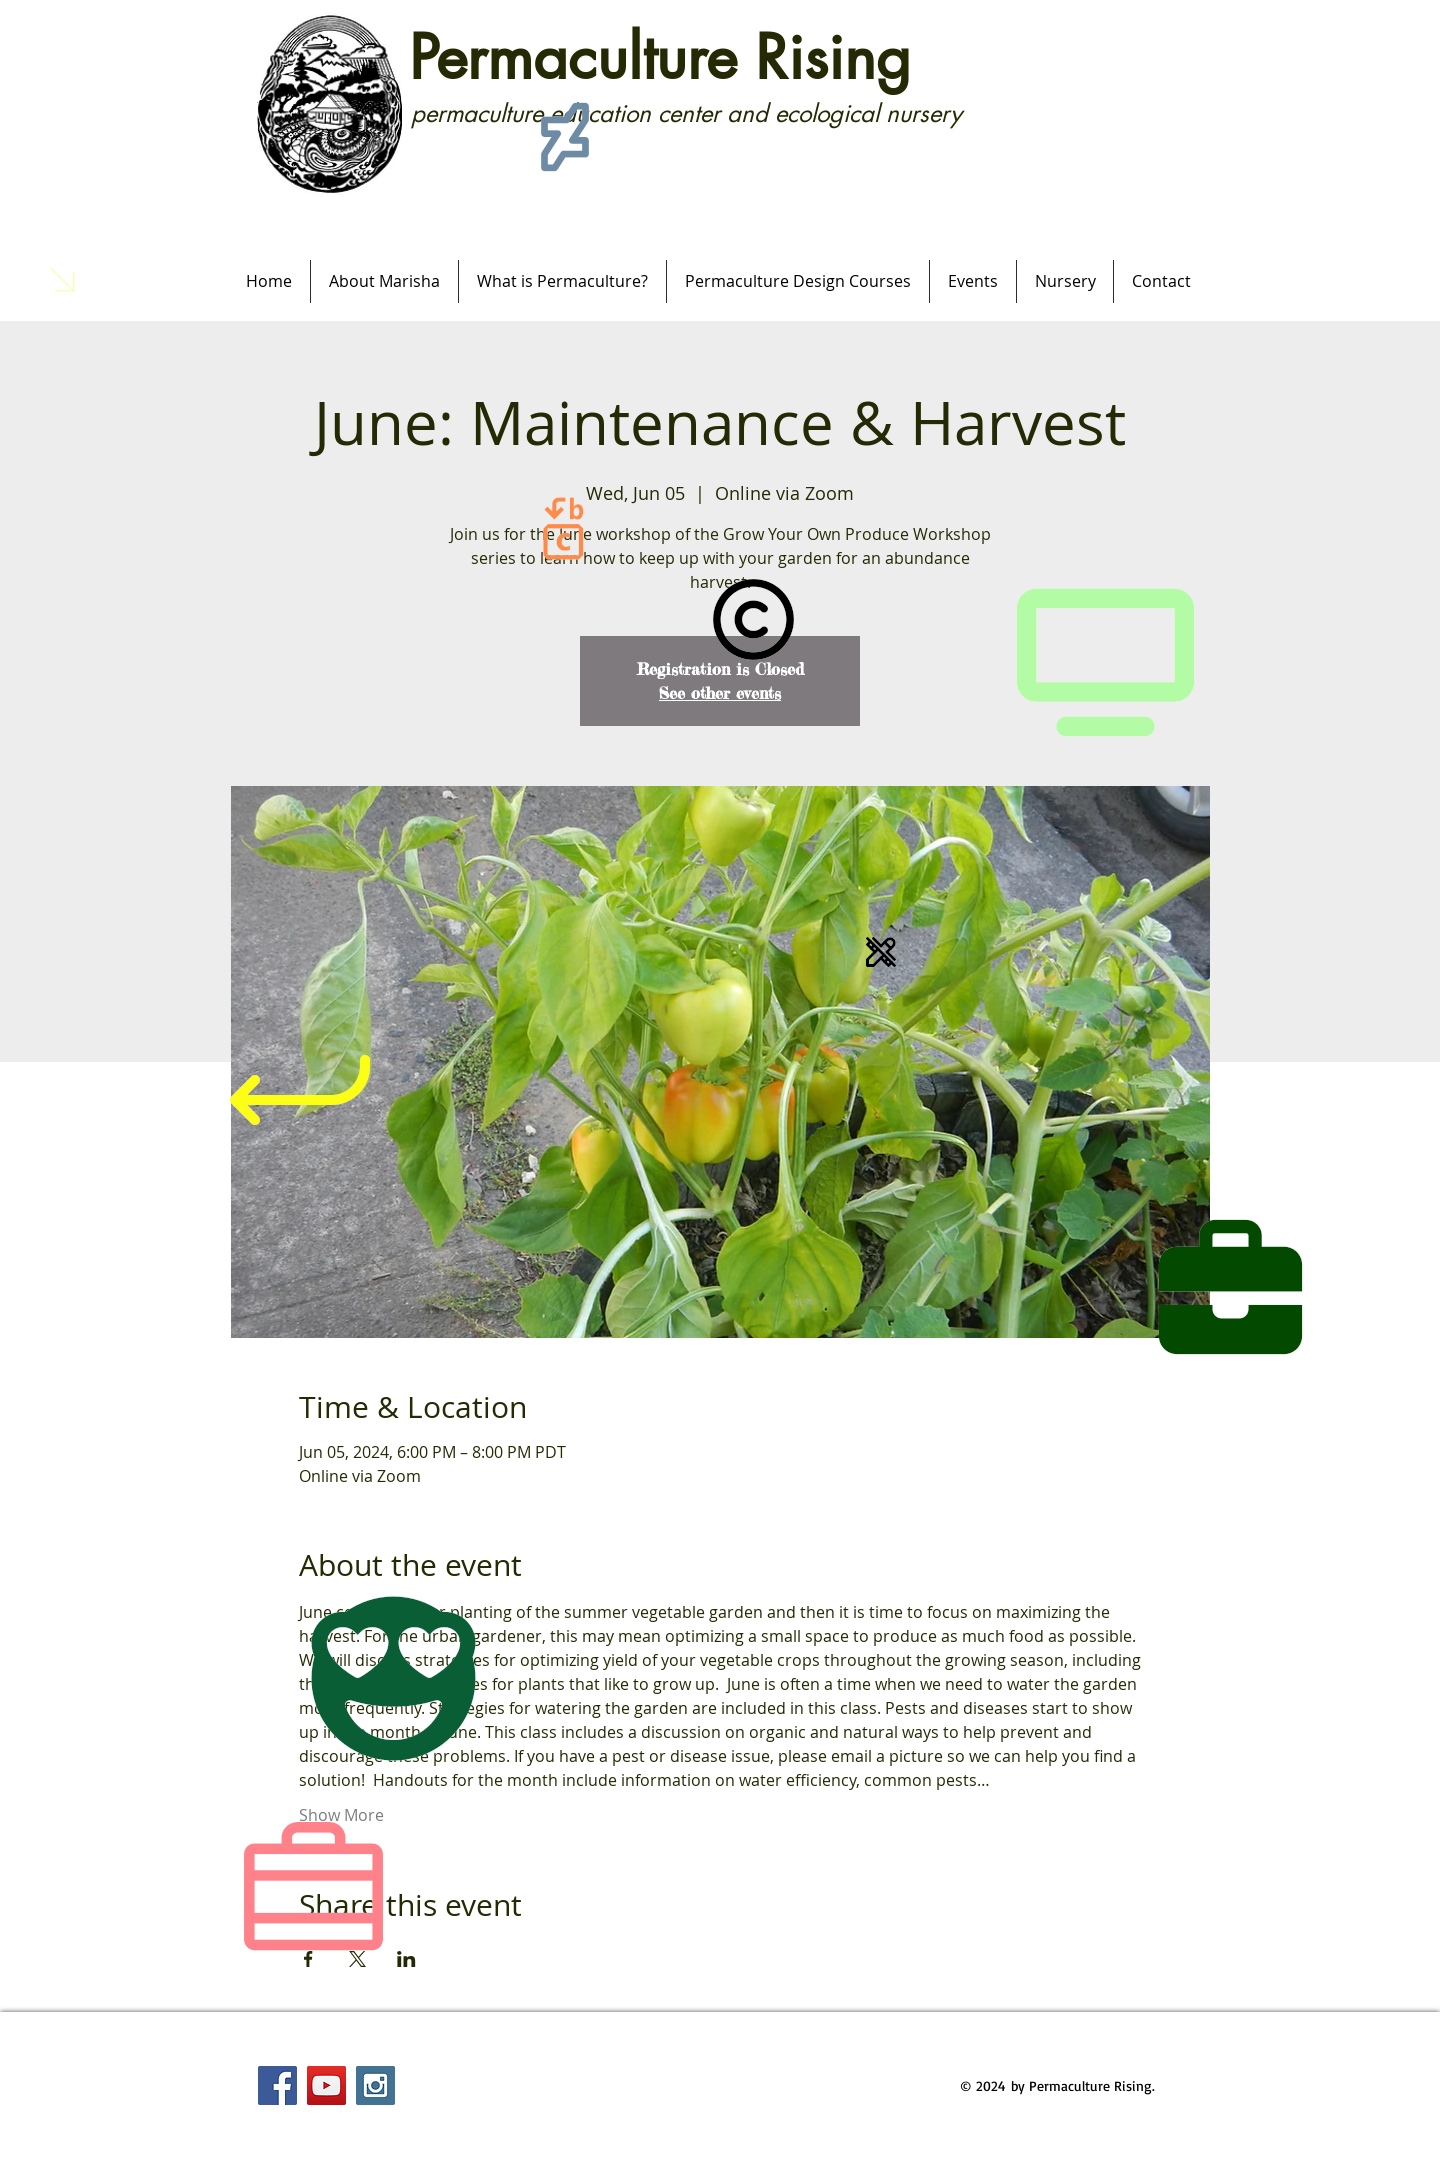  I want to click on access work or business documents, so click(313, 1891).